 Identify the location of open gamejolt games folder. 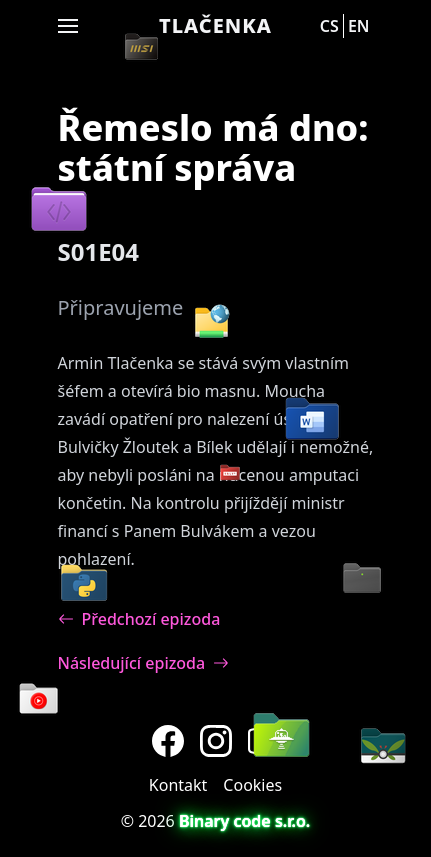
(281, 736).